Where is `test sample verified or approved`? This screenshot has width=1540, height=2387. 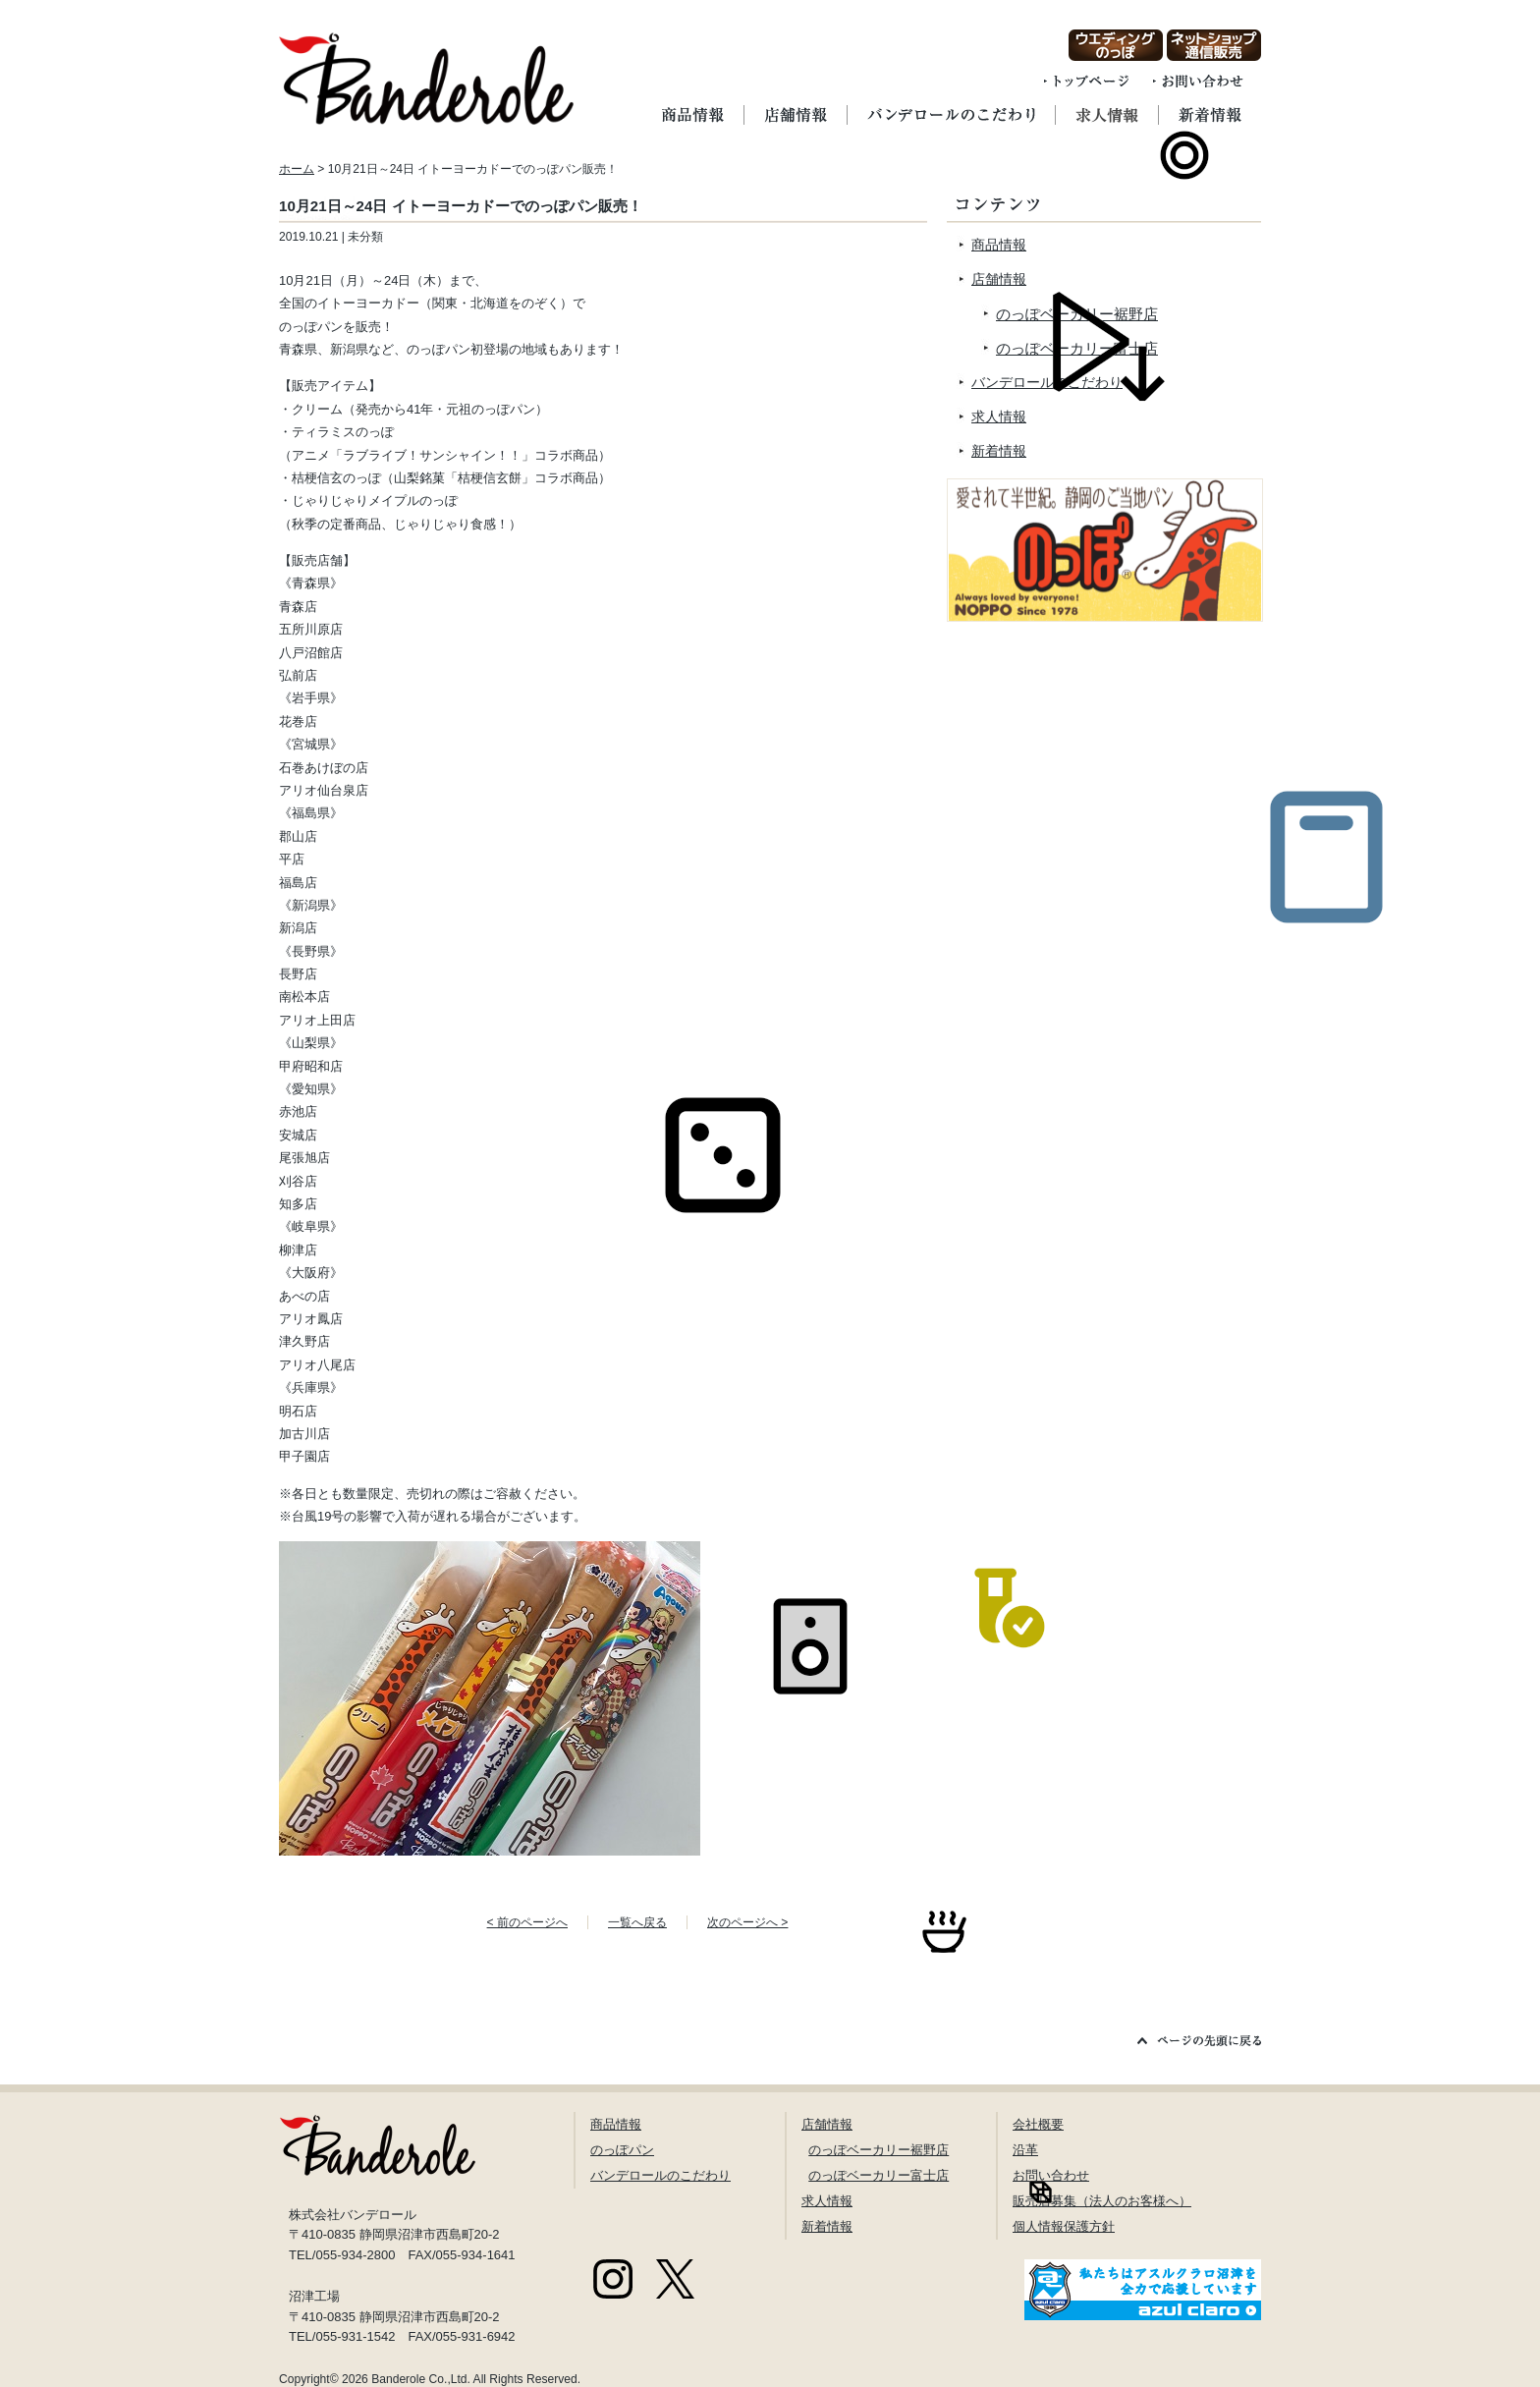
test sample verified or approved is located at coordinates (1007, 1605).